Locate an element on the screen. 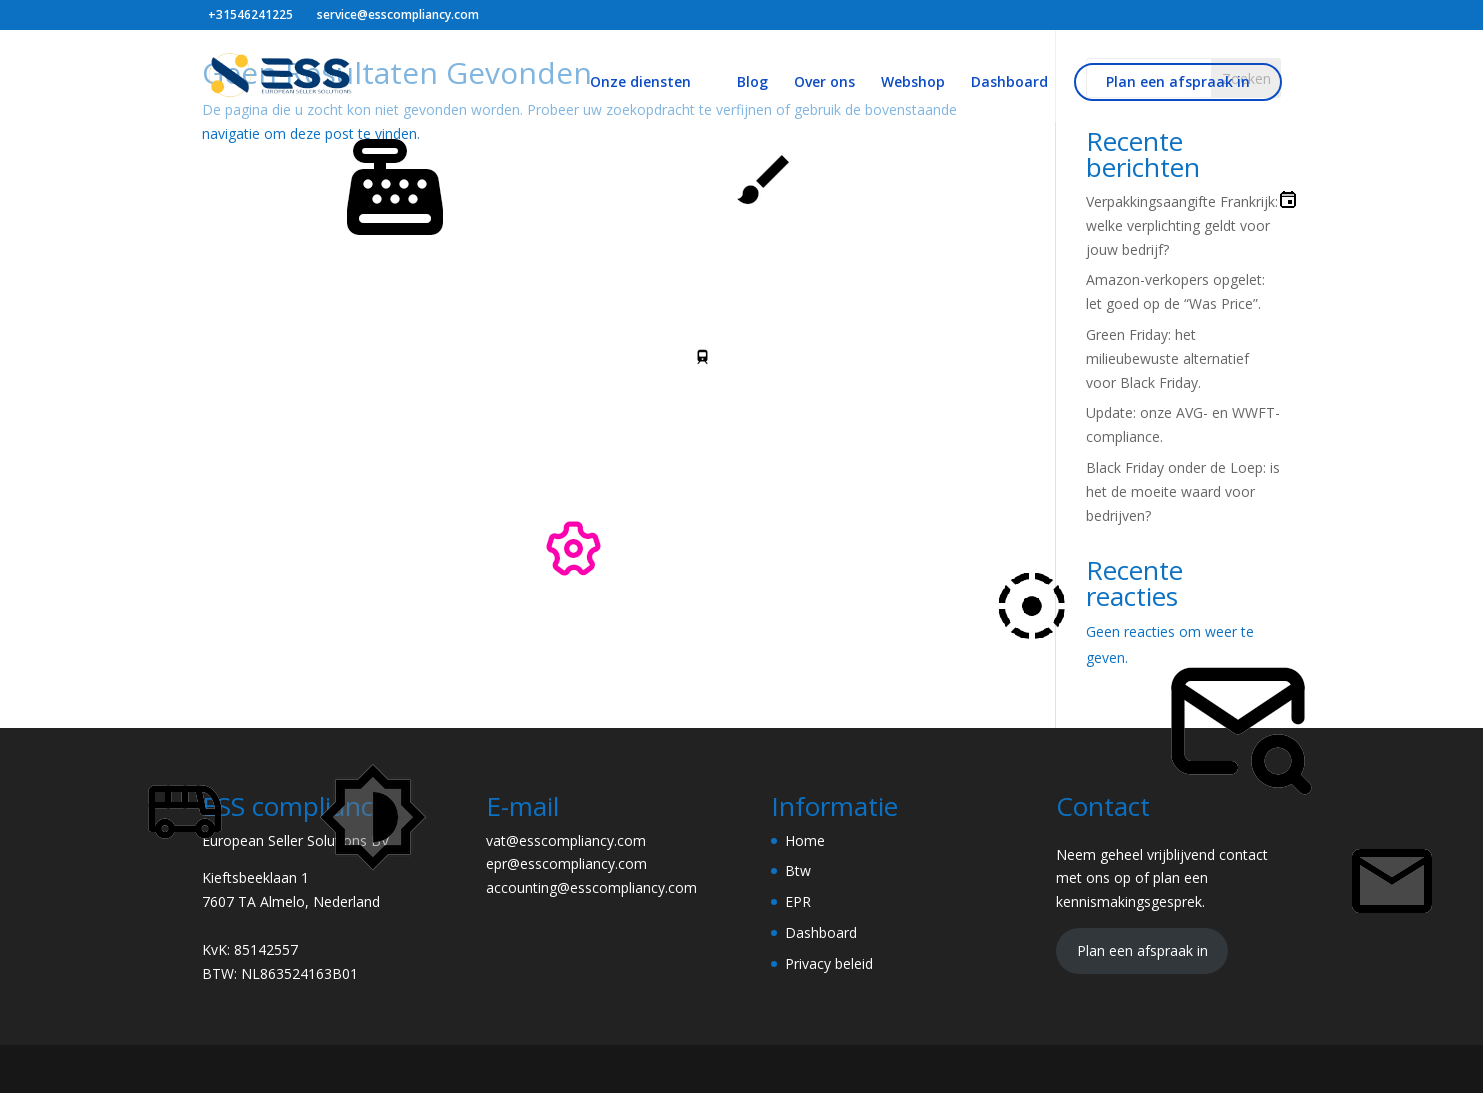 The width and height of the screenshot is (1483, 1093). access train schedules or rail transit options is located at coordinates (702, 356).